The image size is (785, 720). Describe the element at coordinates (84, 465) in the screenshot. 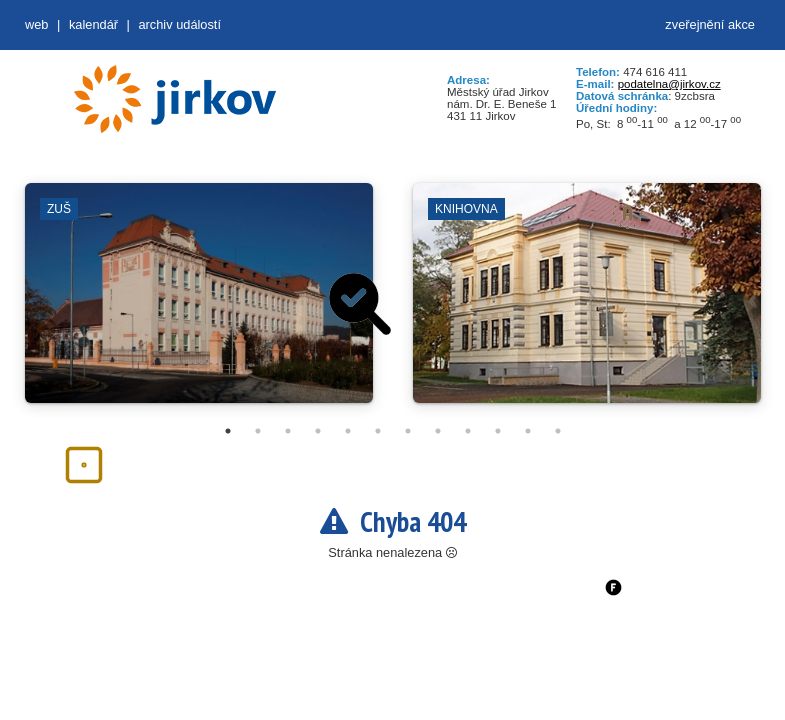

I see `roll the dice or generate a random result` at that location.